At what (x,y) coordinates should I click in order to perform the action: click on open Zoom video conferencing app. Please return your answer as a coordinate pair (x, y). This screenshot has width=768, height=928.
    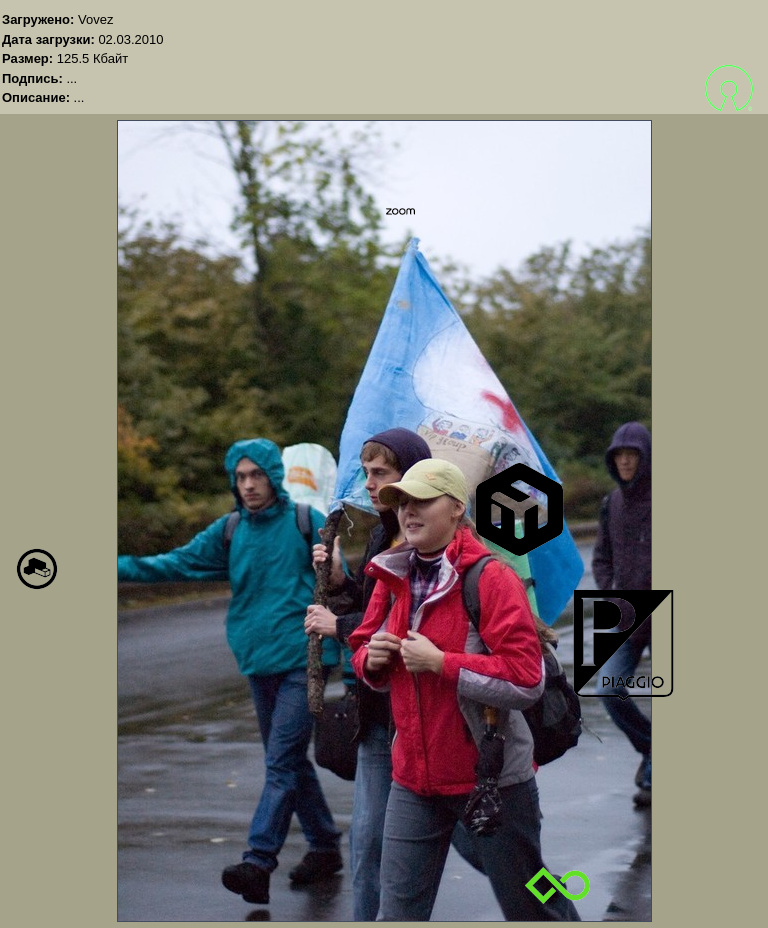
    Looking at the image, I should click on (400, 211).